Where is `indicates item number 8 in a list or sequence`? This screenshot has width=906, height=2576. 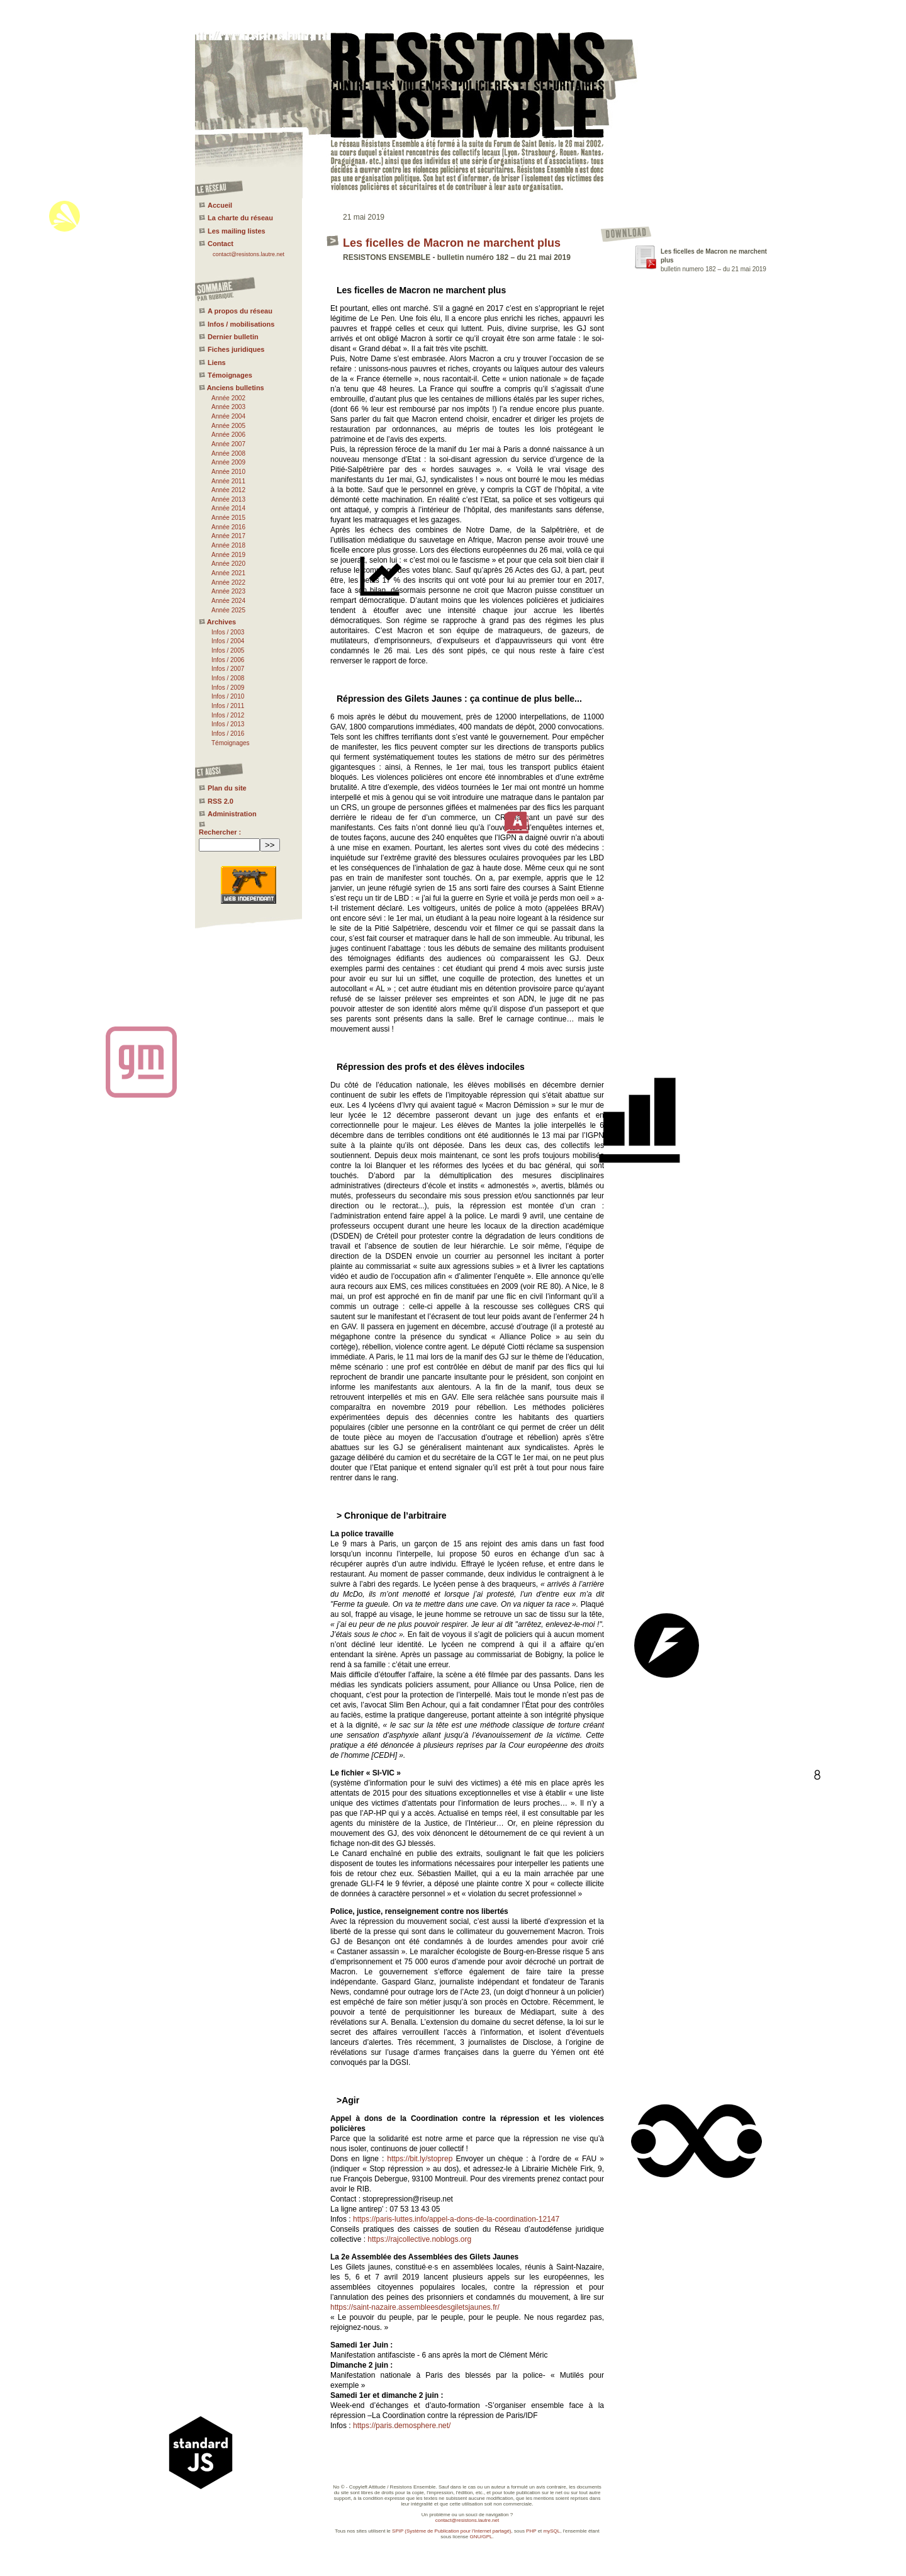 indicates item number 8 in a list or sequence is located at coordinates (817, 1775).